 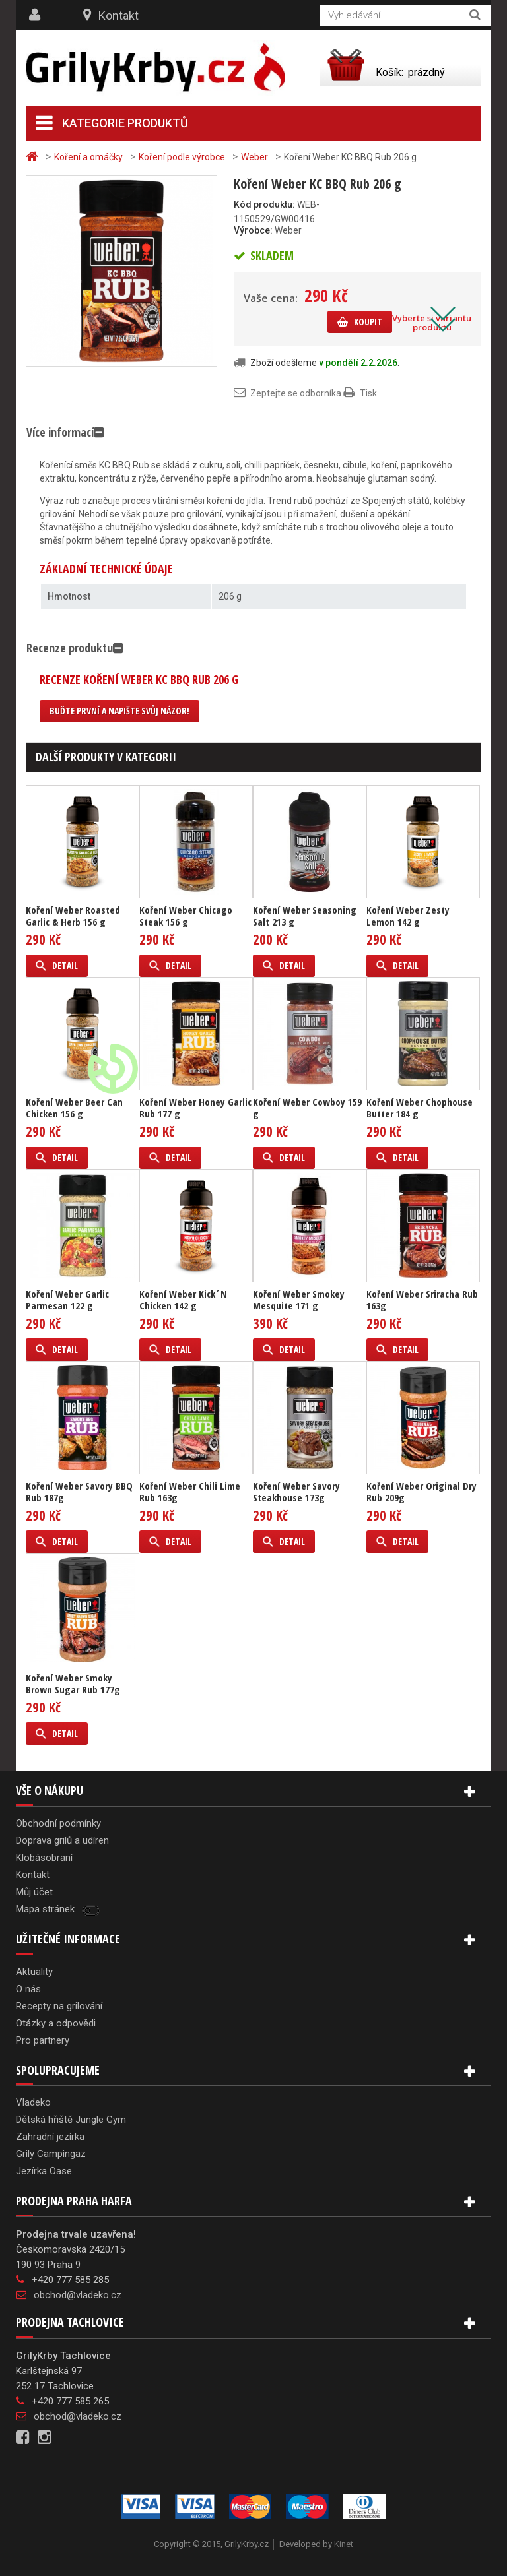 What do you see at coordinates (443, 318) in the screenshot?
I see `expand to show more content below` at bounding box center [443, 318].